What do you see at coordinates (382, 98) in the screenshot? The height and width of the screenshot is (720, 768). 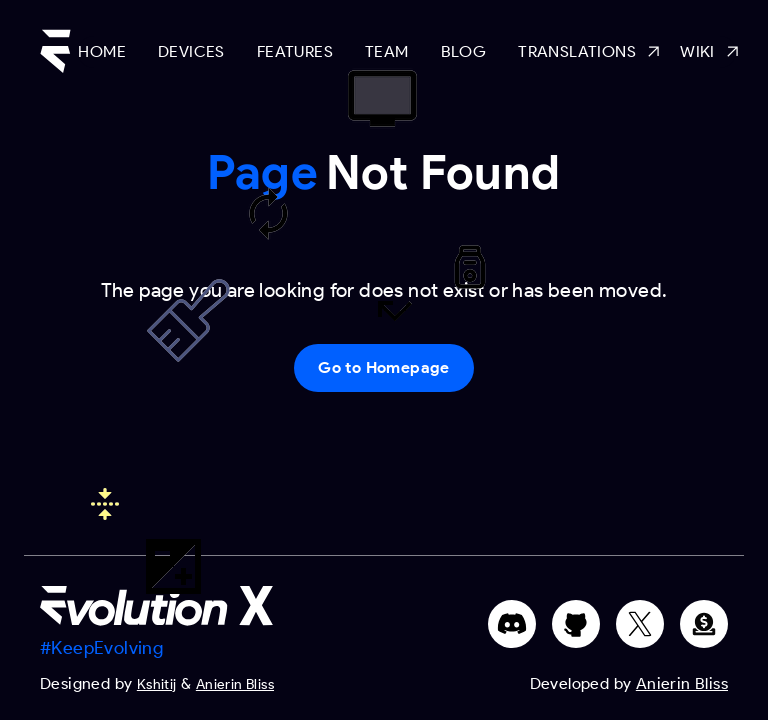 I see `access personal video content` at bounding box center [382, 98].